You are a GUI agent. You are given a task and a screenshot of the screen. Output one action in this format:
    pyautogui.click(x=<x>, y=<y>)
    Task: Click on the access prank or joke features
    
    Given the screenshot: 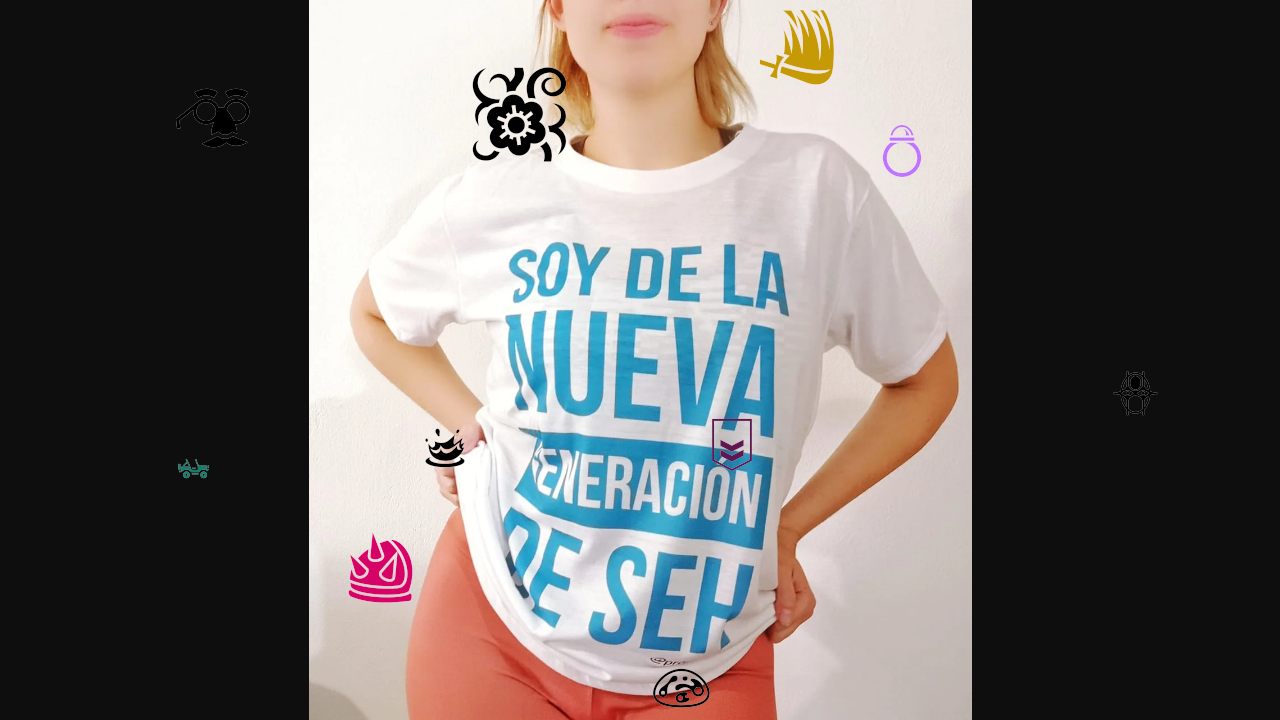 What is the action you would take?
    pyautogui.click(x=212, y=116)
    